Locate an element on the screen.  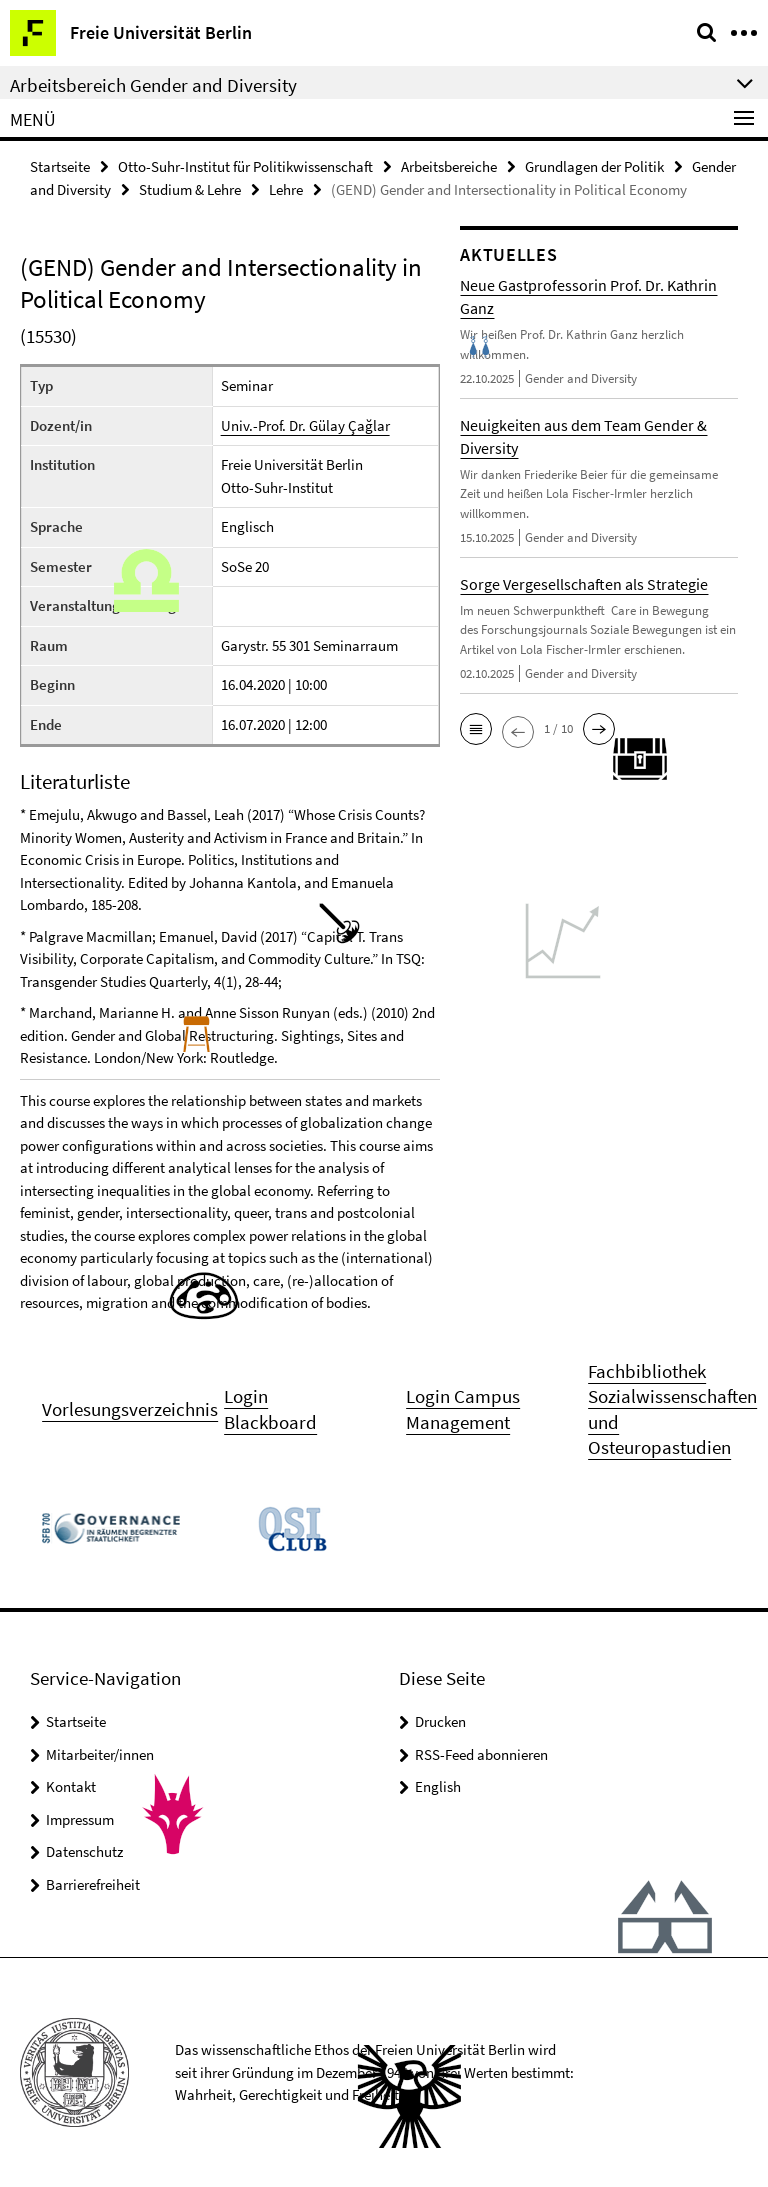
indicates acid or corrosive hazard in gameplay is located at coordinates (204, 1295).